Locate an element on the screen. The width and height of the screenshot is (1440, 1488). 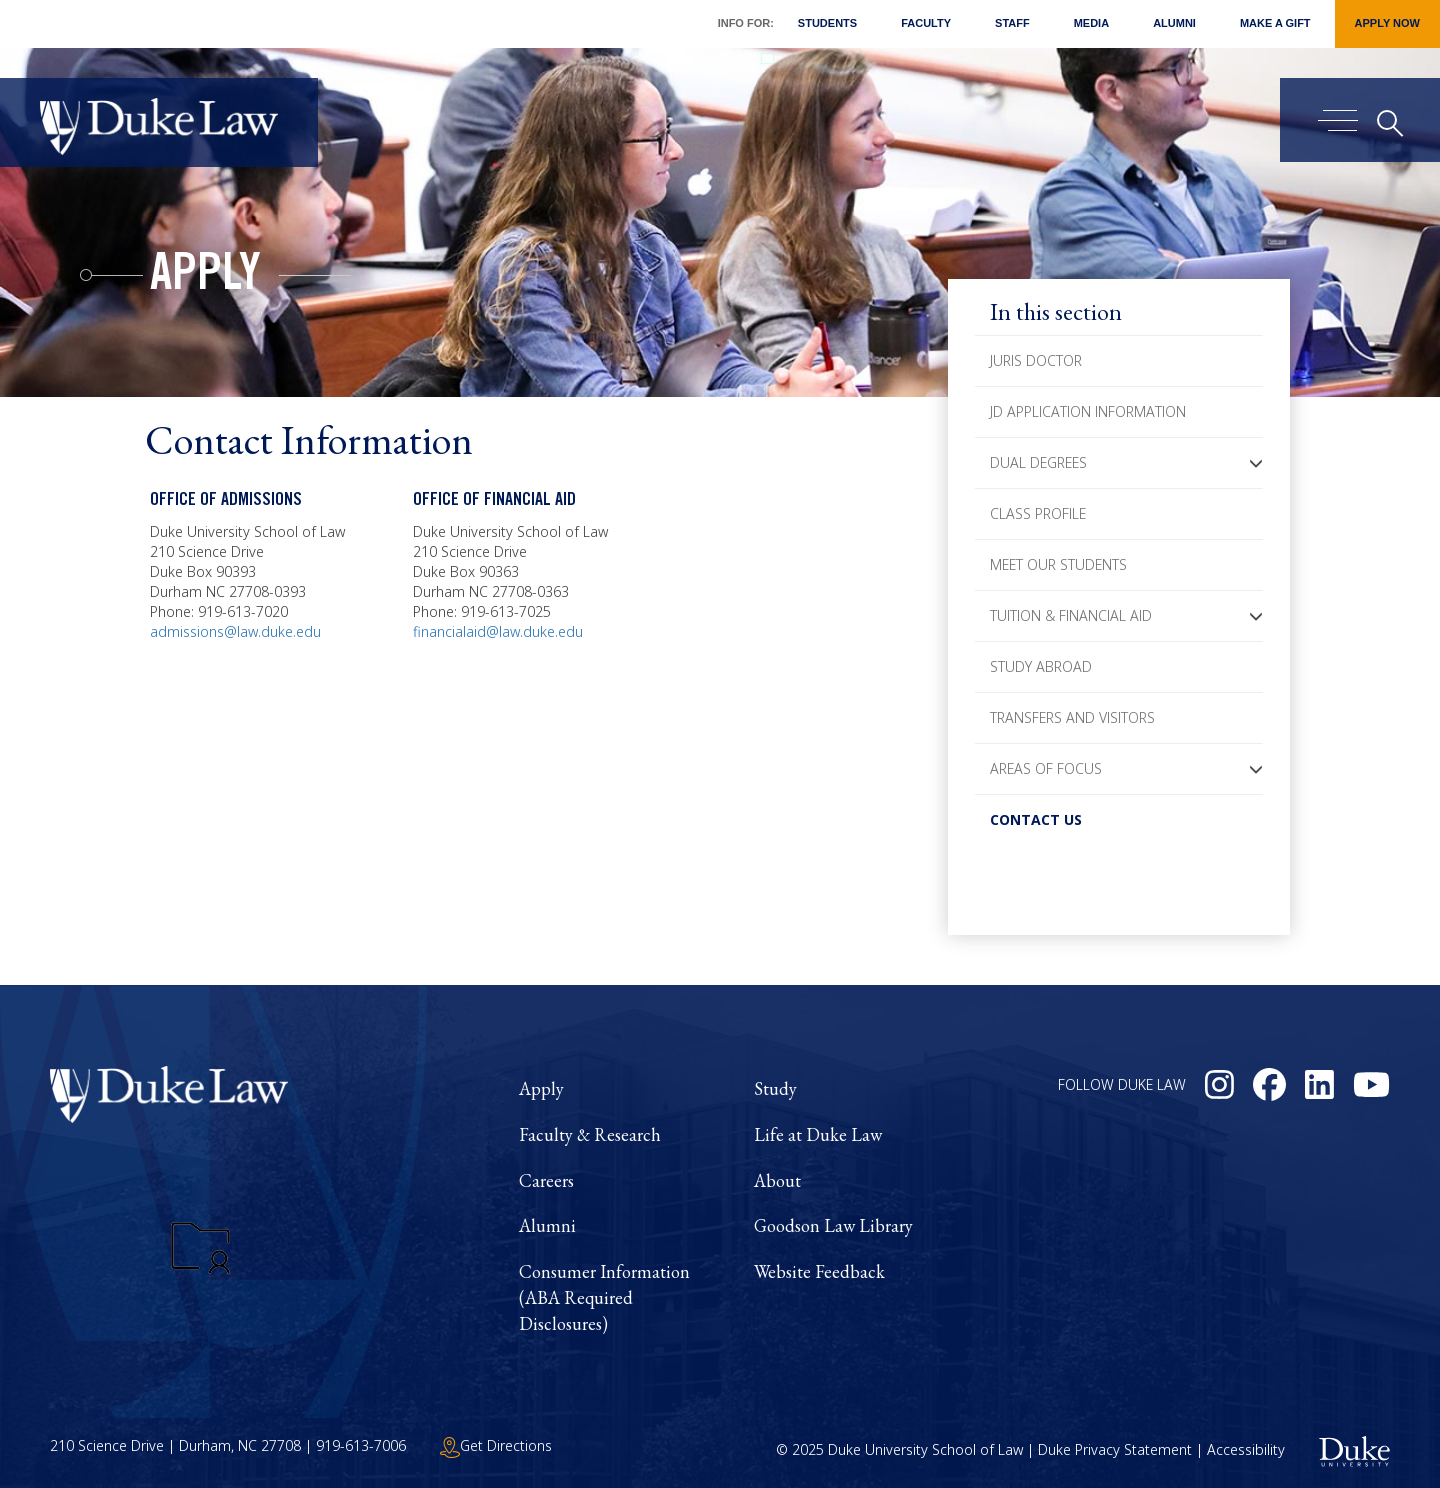
placeholder for content or media is located at coordinates (767, 58).